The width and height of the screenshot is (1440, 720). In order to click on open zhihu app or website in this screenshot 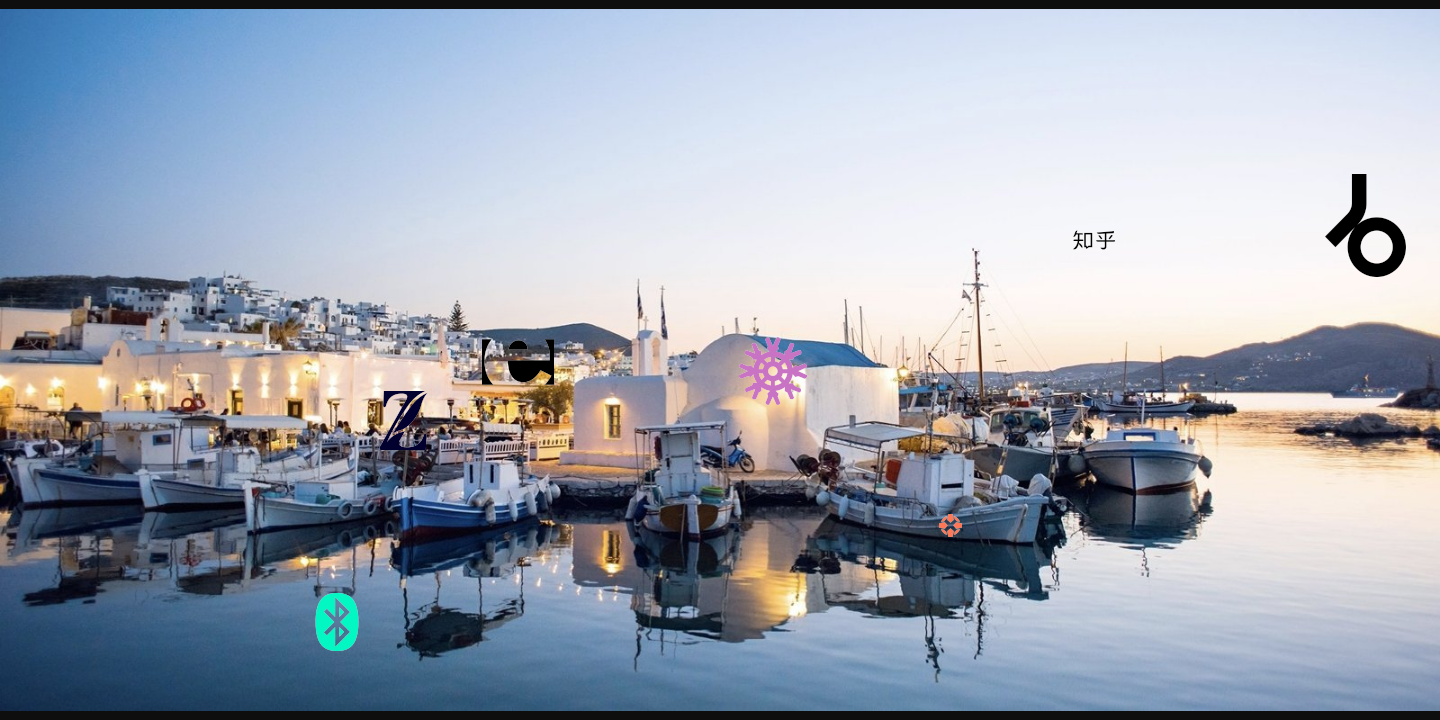, I will do `click(1094, 240)`.